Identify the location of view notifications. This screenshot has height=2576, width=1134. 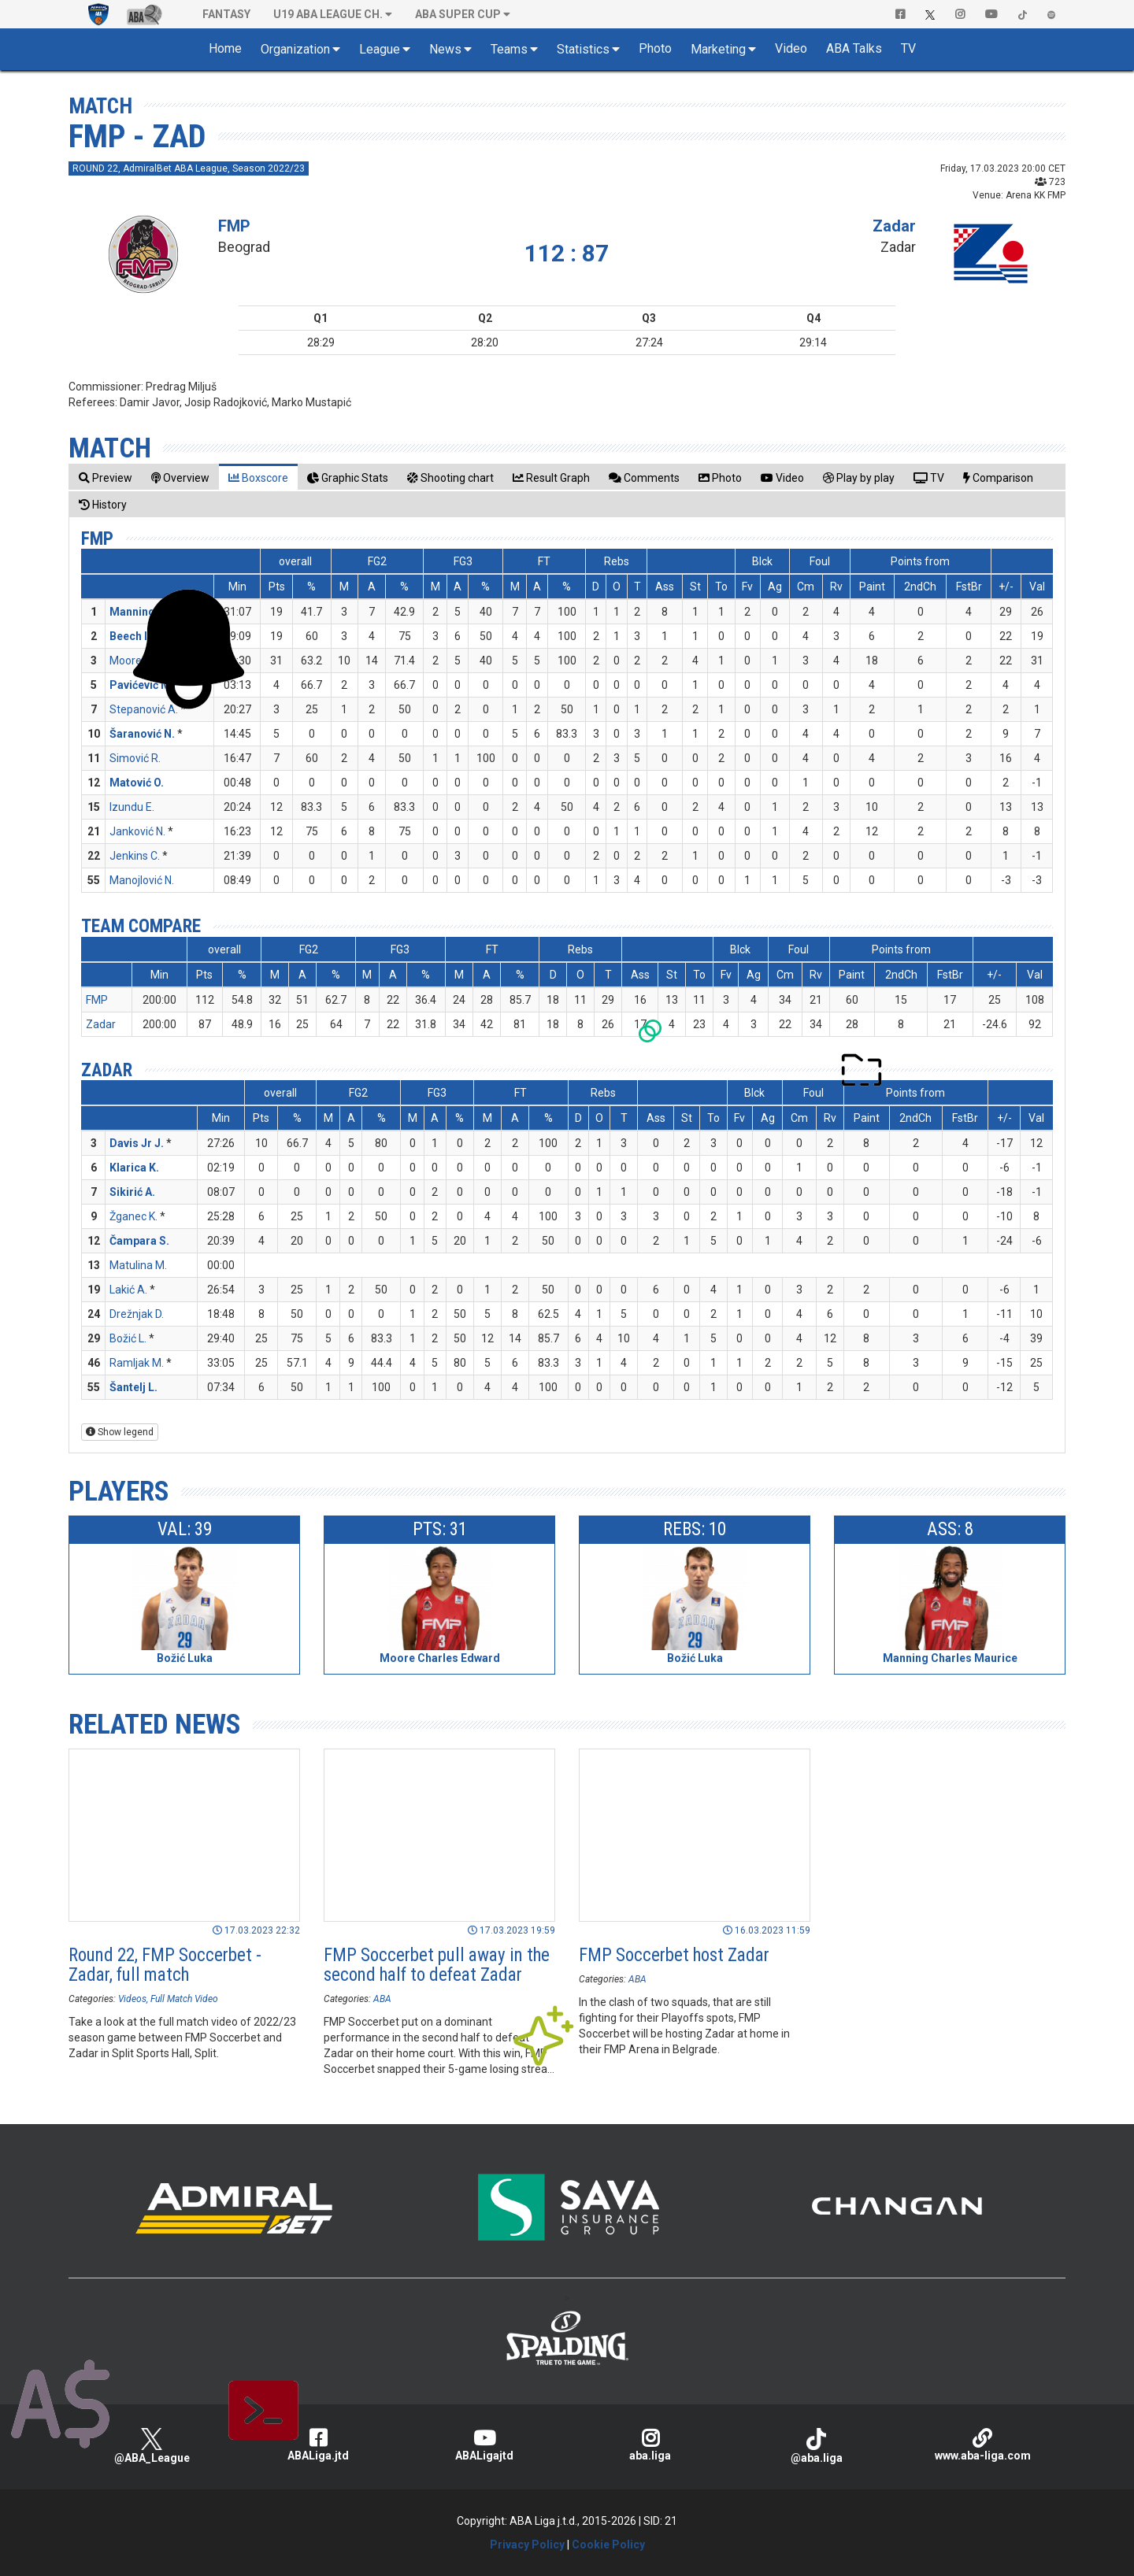
(188, 649).